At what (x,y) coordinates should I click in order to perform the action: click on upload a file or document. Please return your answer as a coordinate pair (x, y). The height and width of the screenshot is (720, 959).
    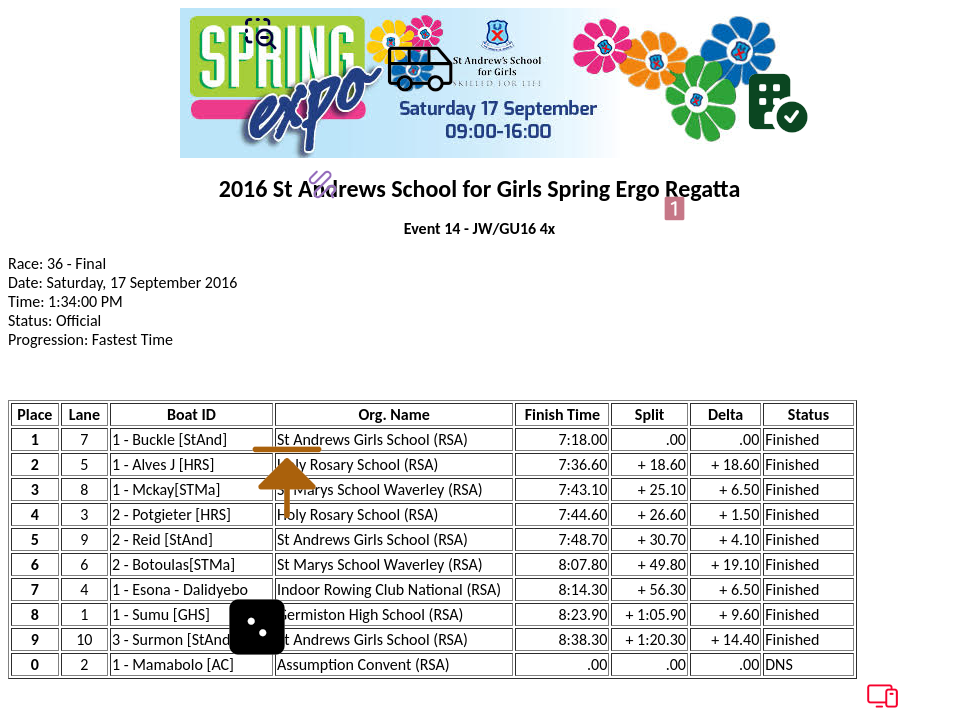
    Looking at the image, I should click on (287, 481).